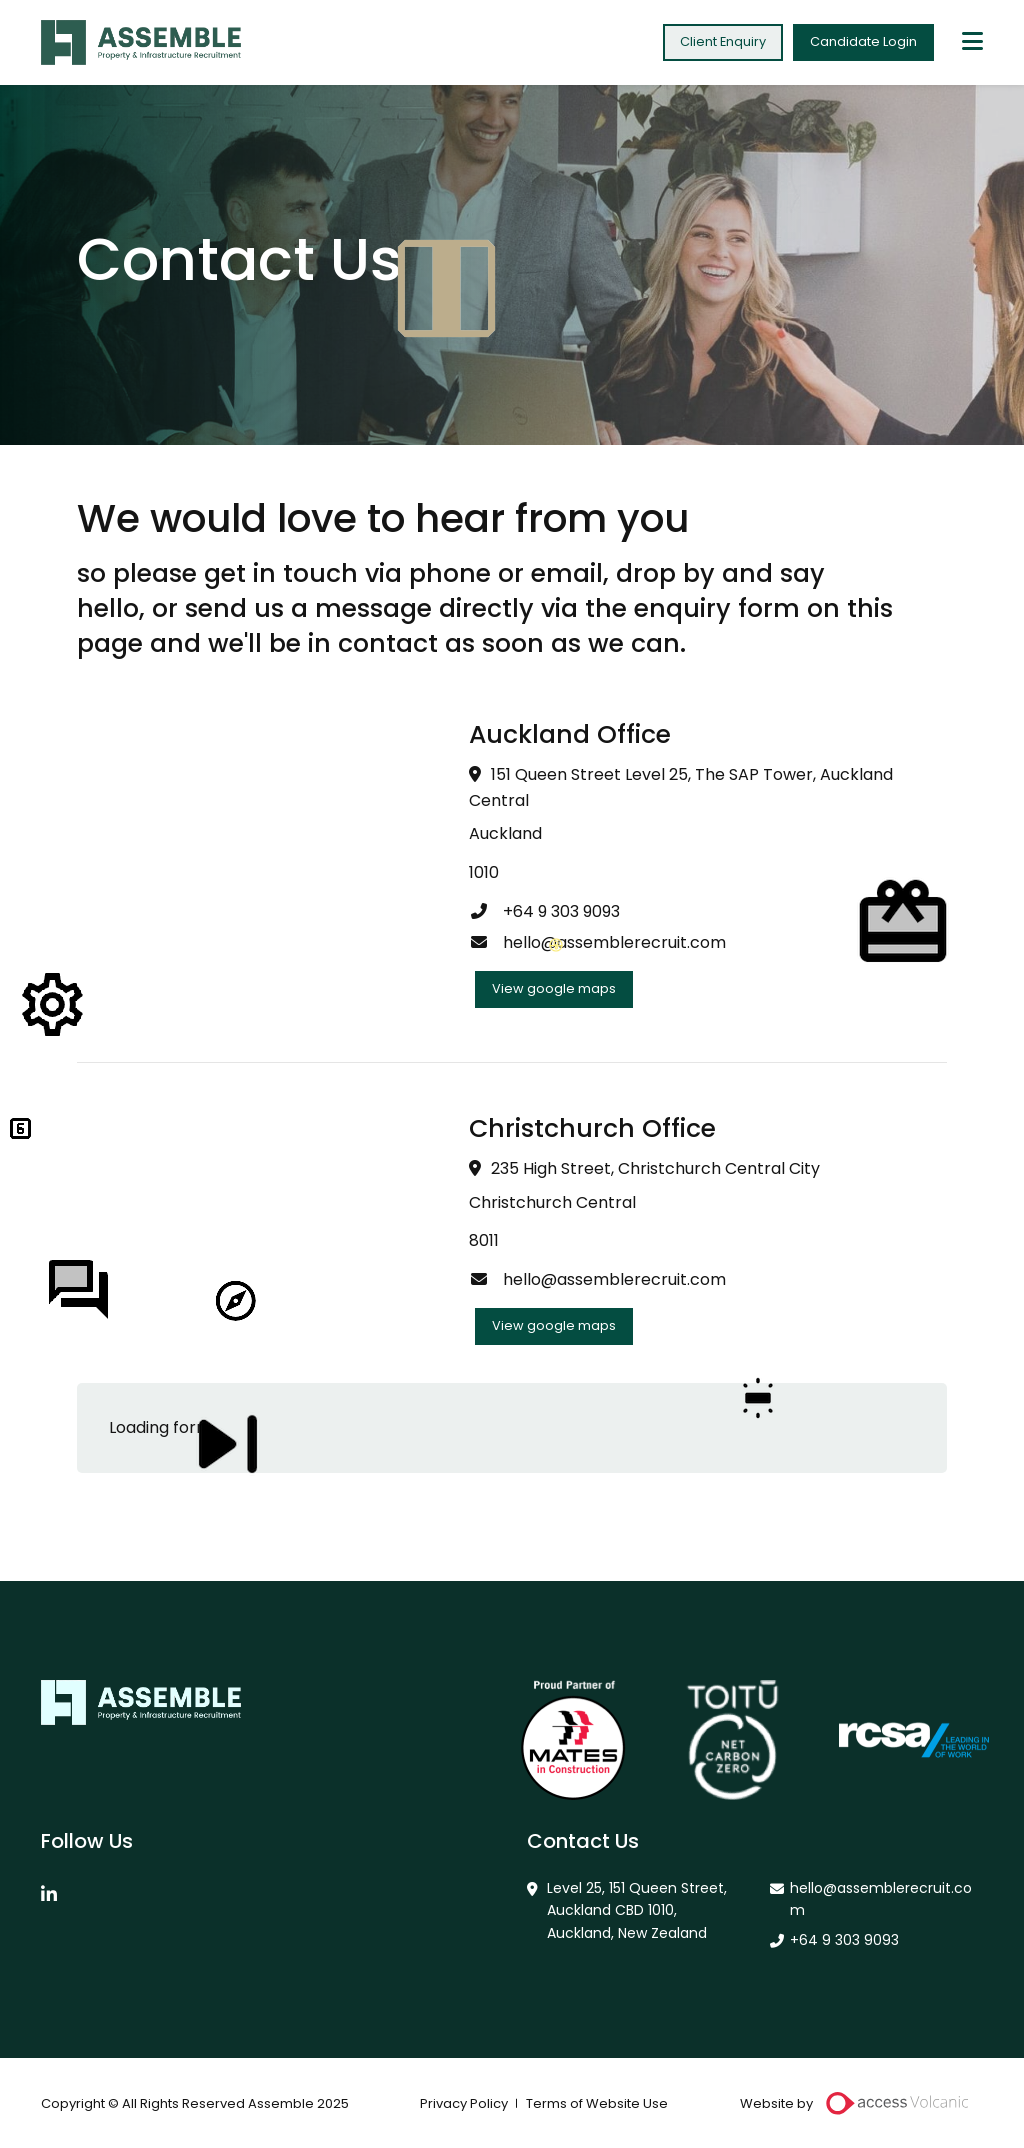  Describe the element at coordinates (52, 1004) in the screenshot. I see `open settings menu` at that location.